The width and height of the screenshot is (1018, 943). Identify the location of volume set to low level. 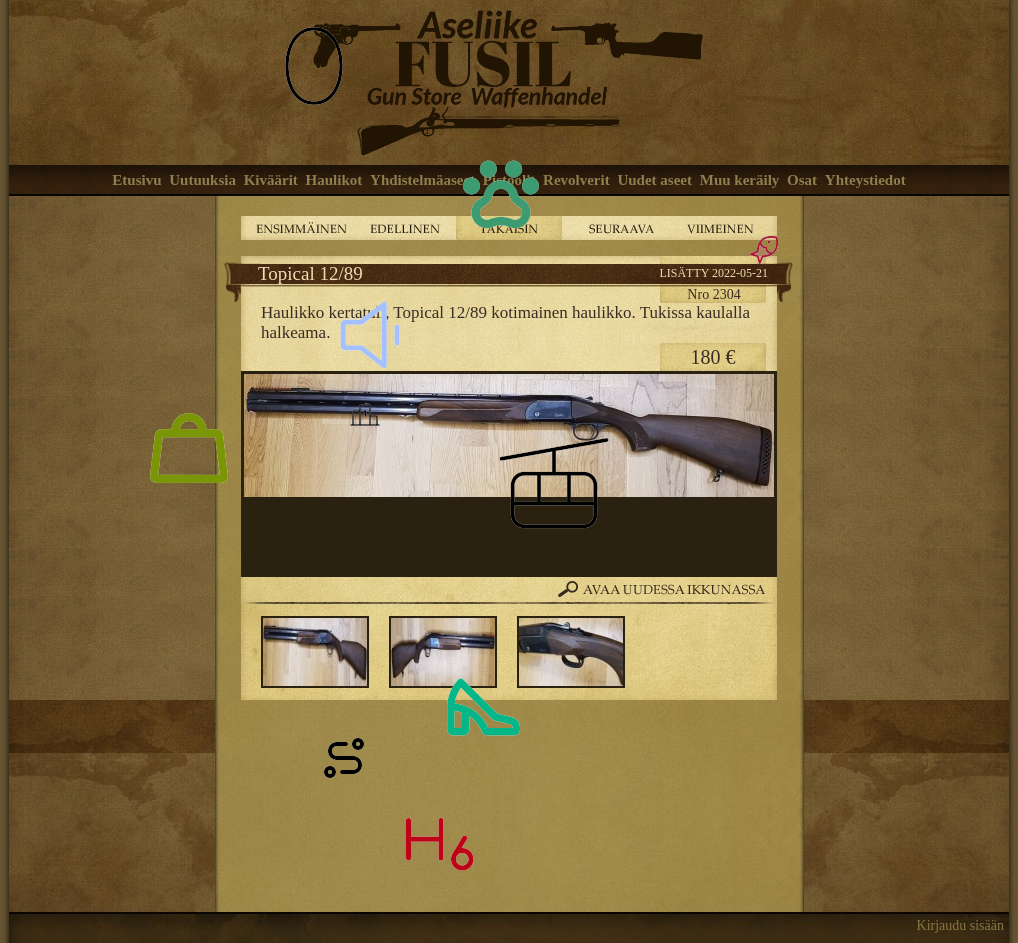
(374, 335).